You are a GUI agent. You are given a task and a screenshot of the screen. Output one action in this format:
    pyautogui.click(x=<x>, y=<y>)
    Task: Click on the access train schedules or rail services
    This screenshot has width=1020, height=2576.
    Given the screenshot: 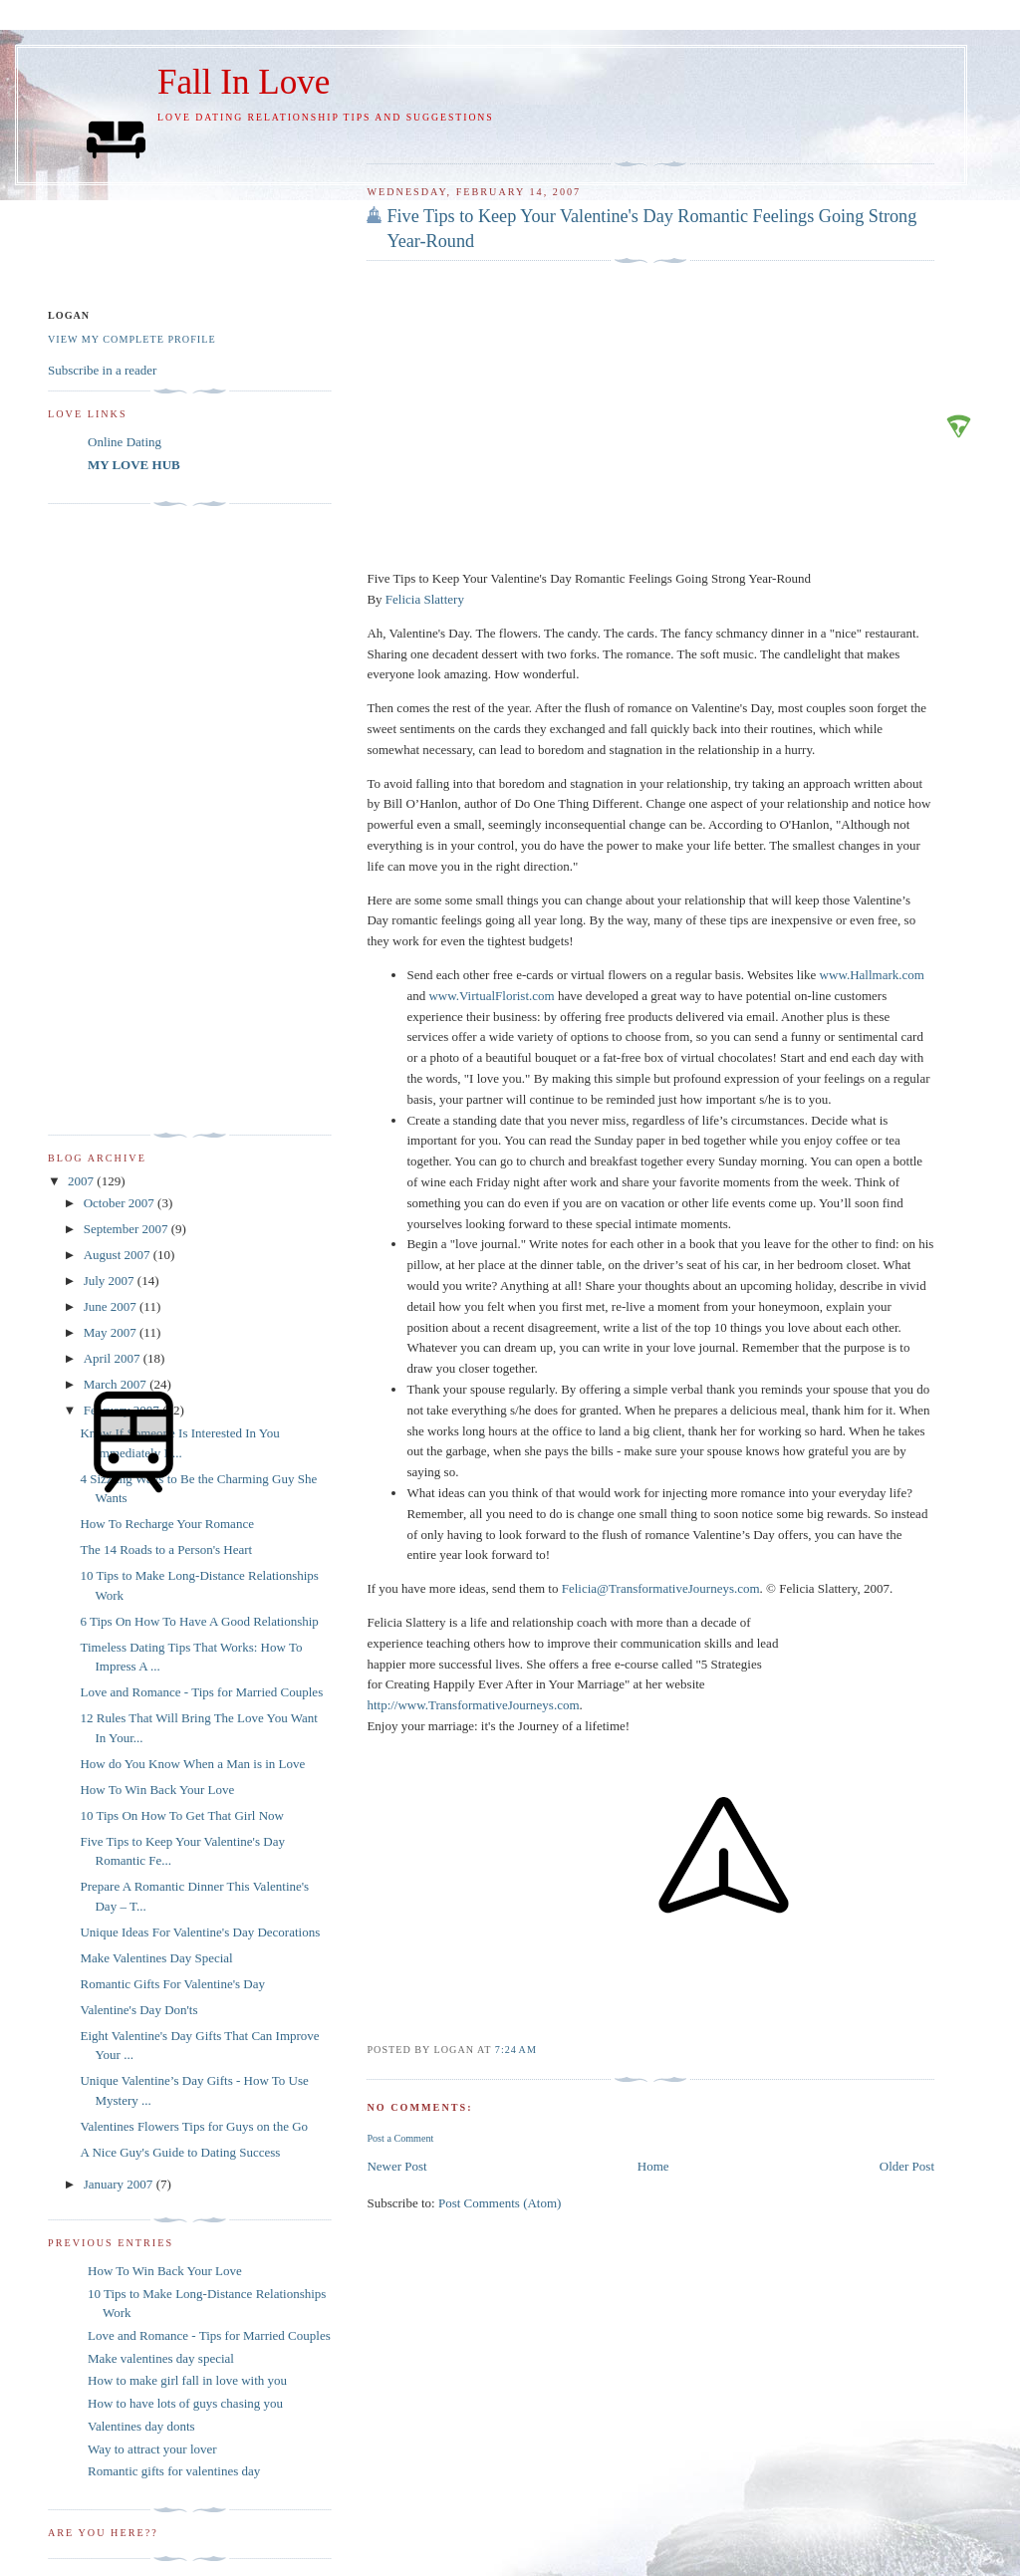 What is the action you would take?
    pyautogui.click(x=133, y=1438)
    